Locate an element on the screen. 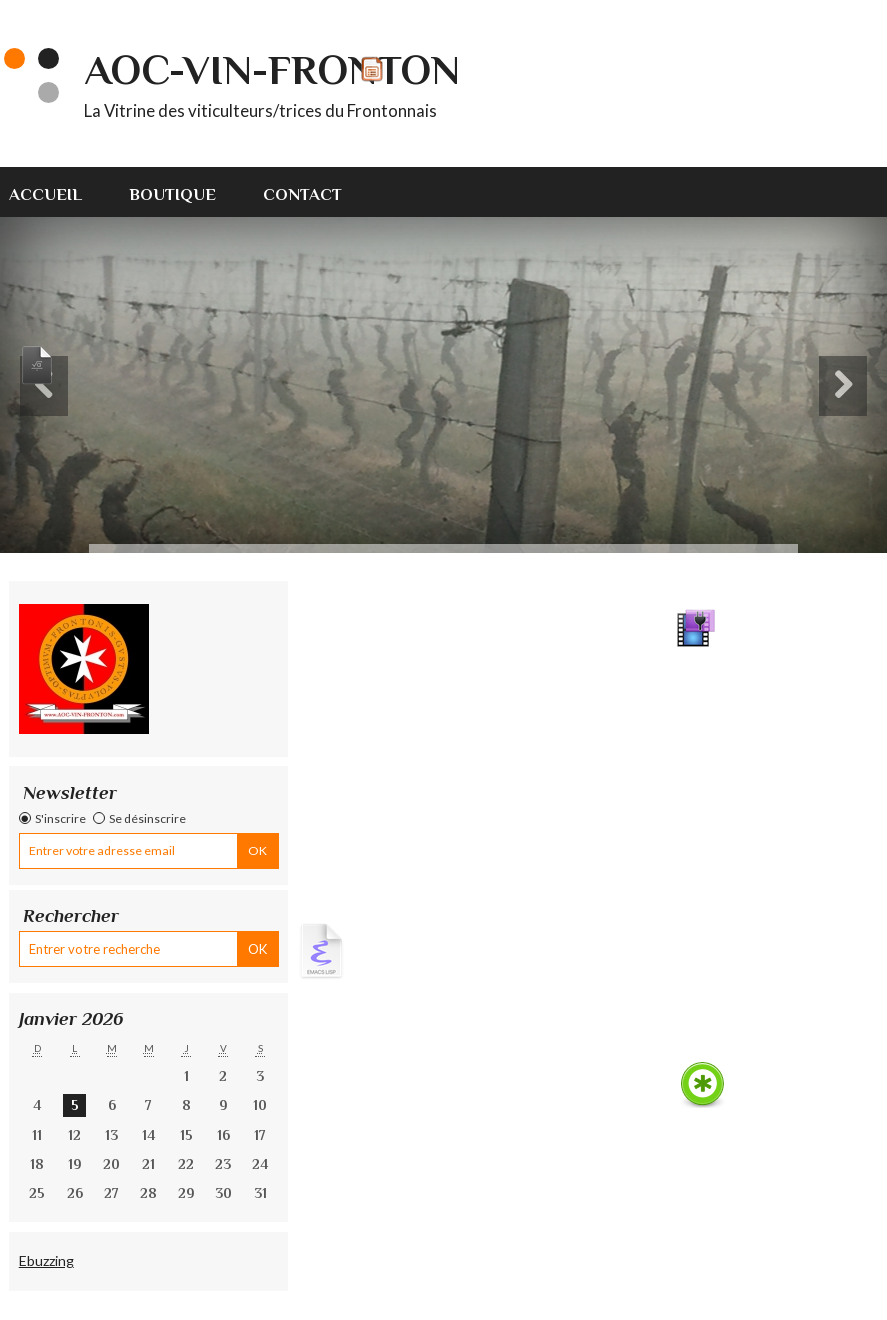 Image resolution: width=887 pixels, height=1320 pixels. access third-party video filters or plugins is located at coordinates (696, 628).